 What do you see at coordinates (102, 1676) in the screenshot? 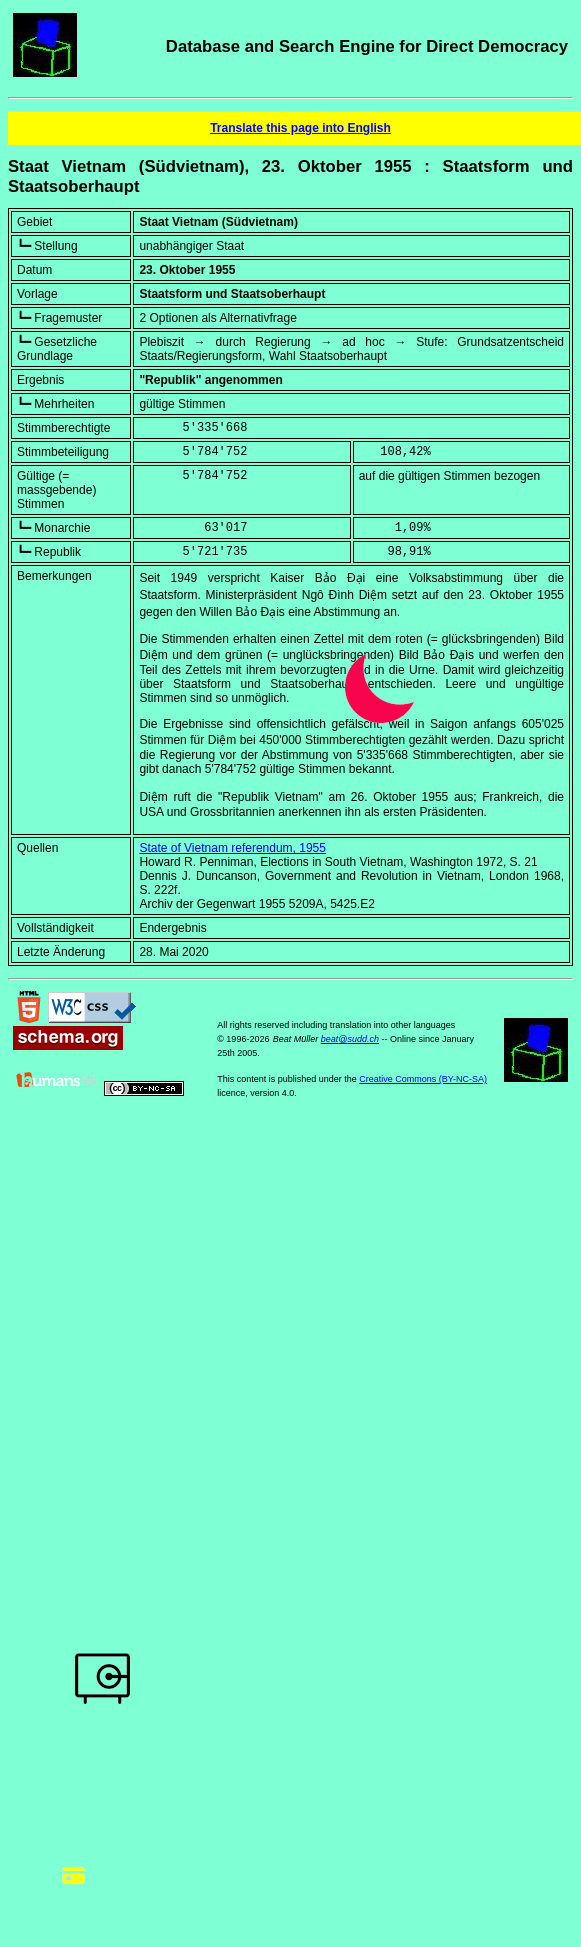
I see `access secure storage or vault` at bounding box center [102, 1676].